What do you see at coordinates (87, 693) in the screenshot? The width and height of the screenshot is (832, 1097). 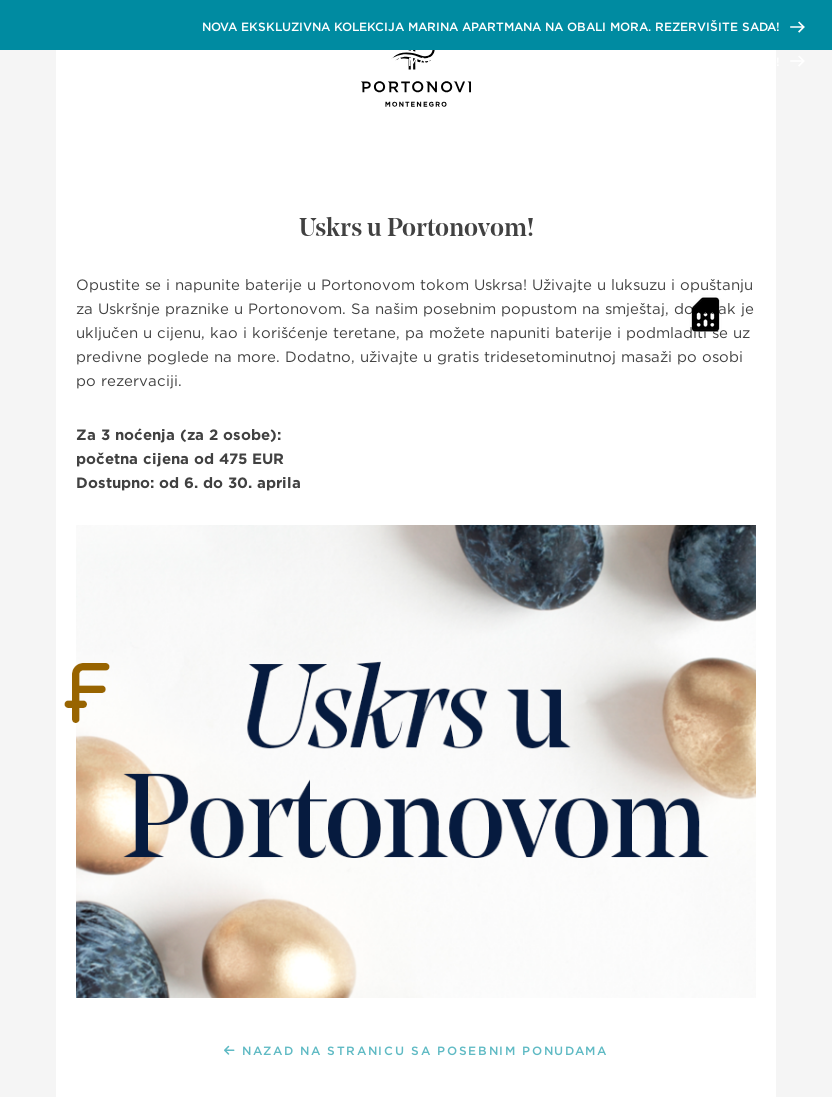 I see `indicates Swiss franc currency` at bounding box center [87, 693].